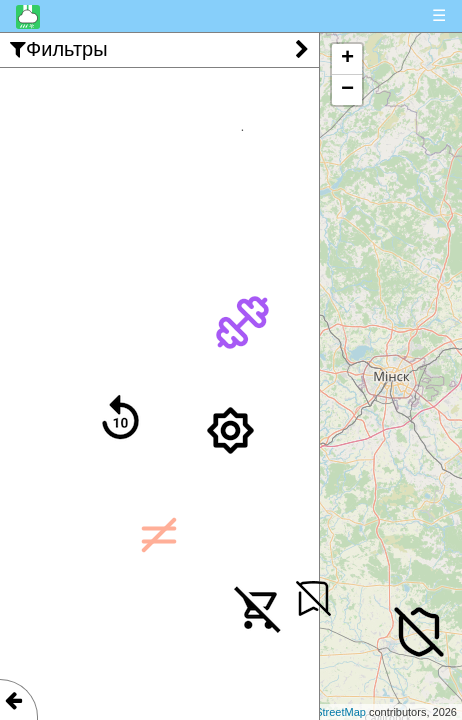 Image resolution: width=462 pixels, height=720 pixels. Describe the element at coordinates (258, 608) in the screenshot. I see `remove item from shopping cart` at that location.